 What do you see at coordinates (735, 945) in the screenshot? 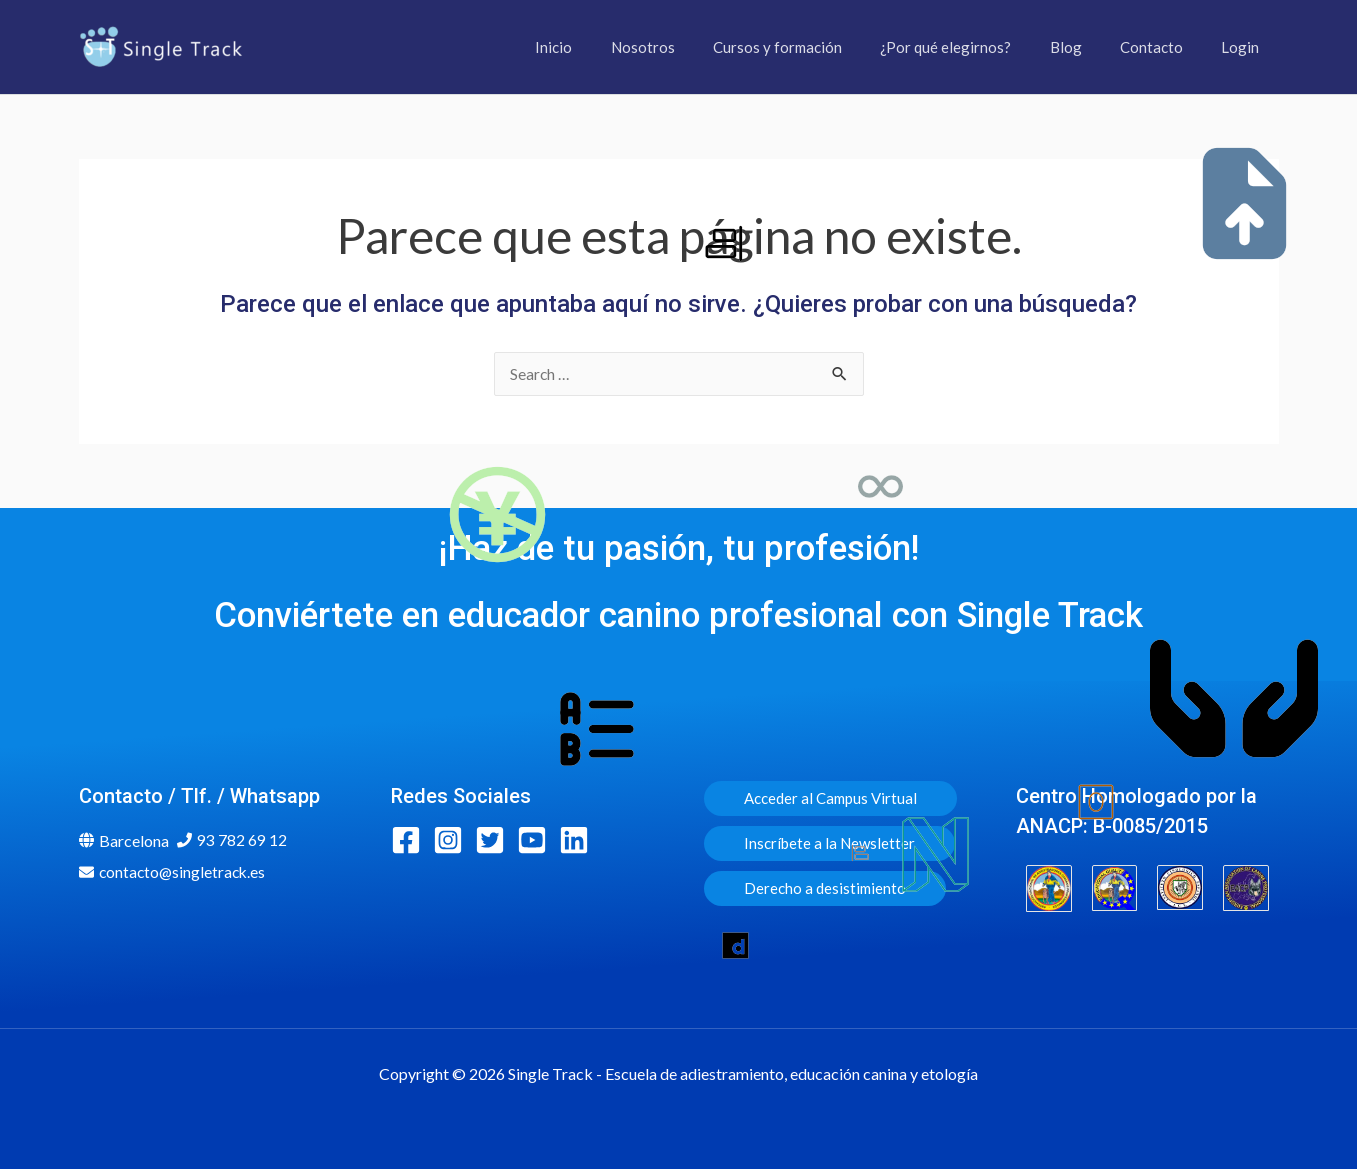
I see `open the dailymotion app` at bounding box center [735, 945].